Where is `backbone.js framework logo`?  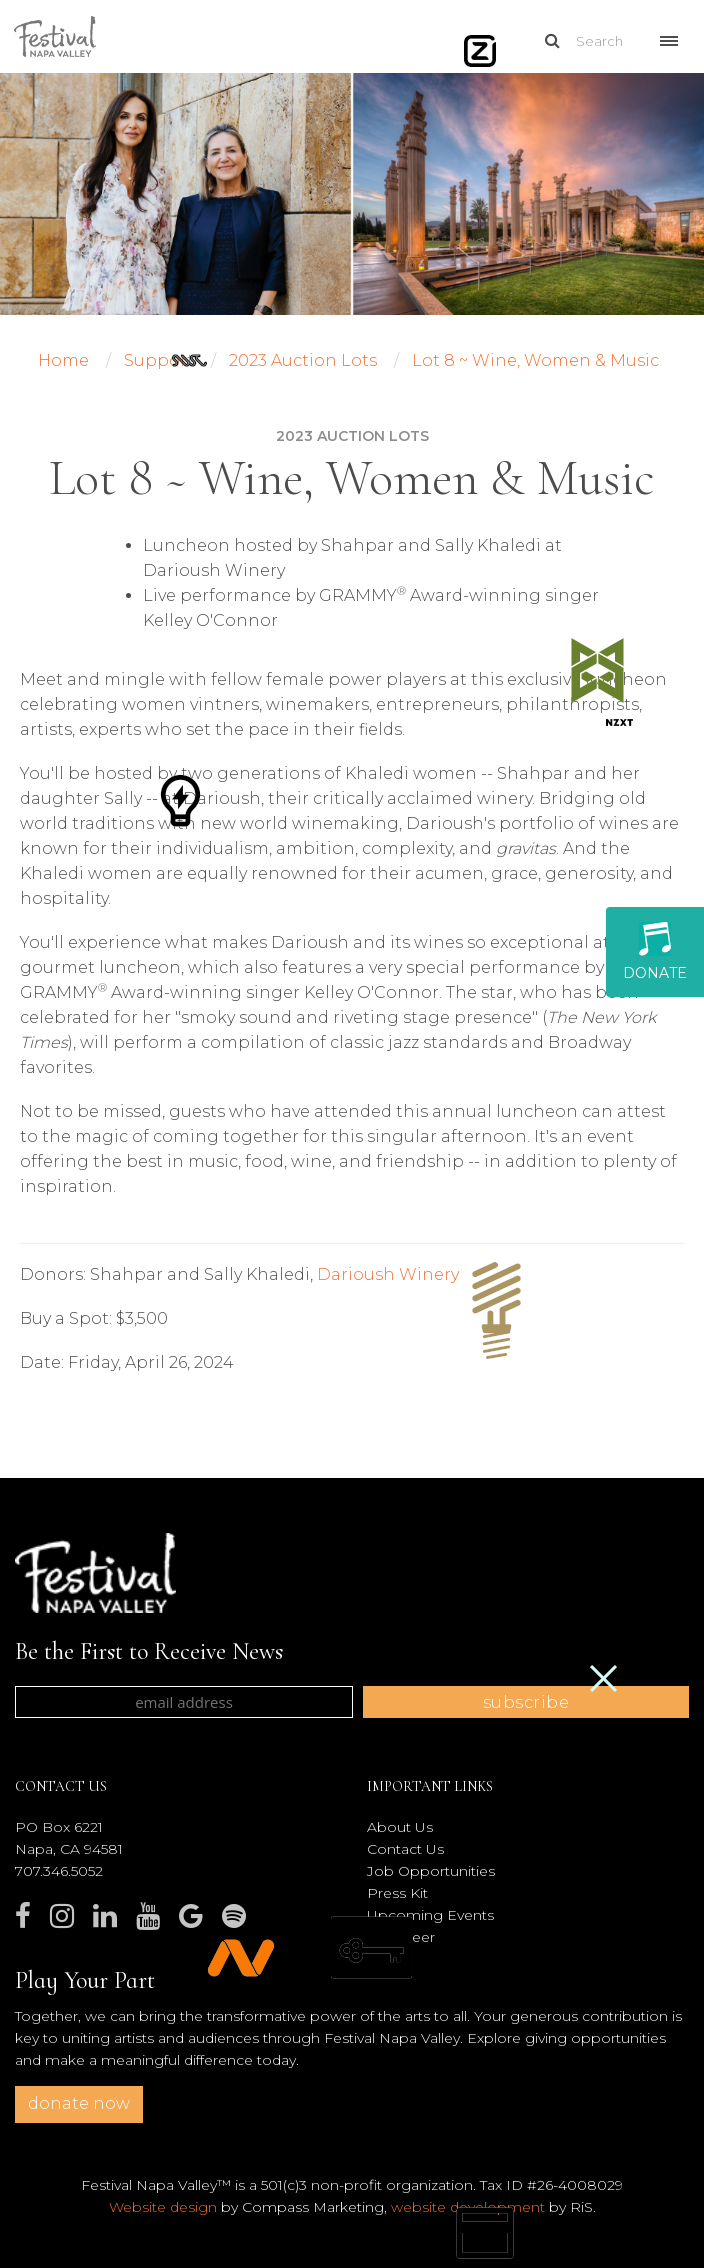
backbone.js framework logo is located at coordinates (597, 670).